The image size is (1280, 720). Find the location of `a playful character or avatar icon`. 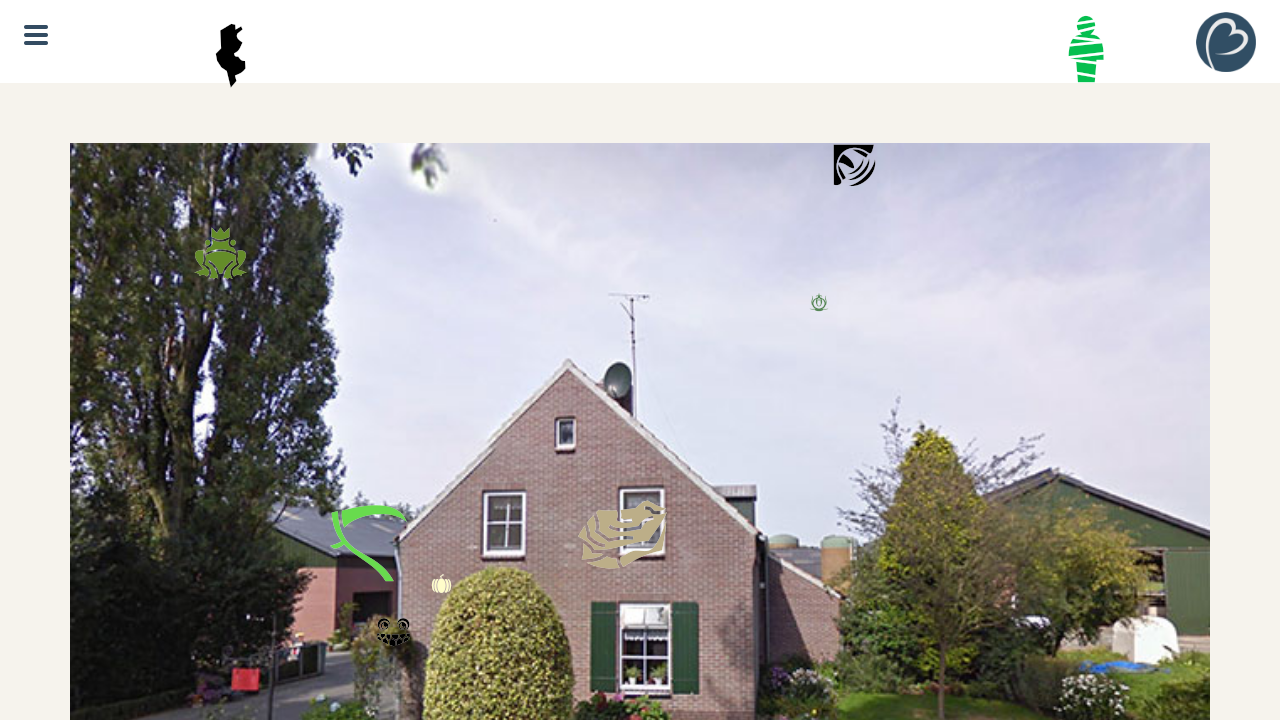

a playful character or avatar icon is located at coordinates (393, 632).